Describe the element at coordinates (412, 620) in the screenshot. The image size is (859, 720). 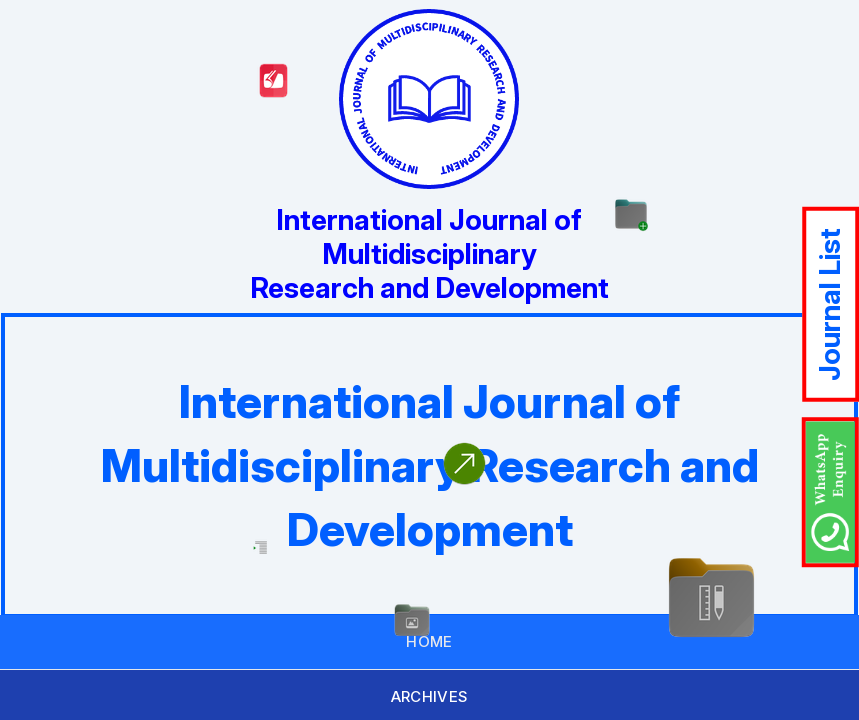
I see `open your pictures folder` at that location.